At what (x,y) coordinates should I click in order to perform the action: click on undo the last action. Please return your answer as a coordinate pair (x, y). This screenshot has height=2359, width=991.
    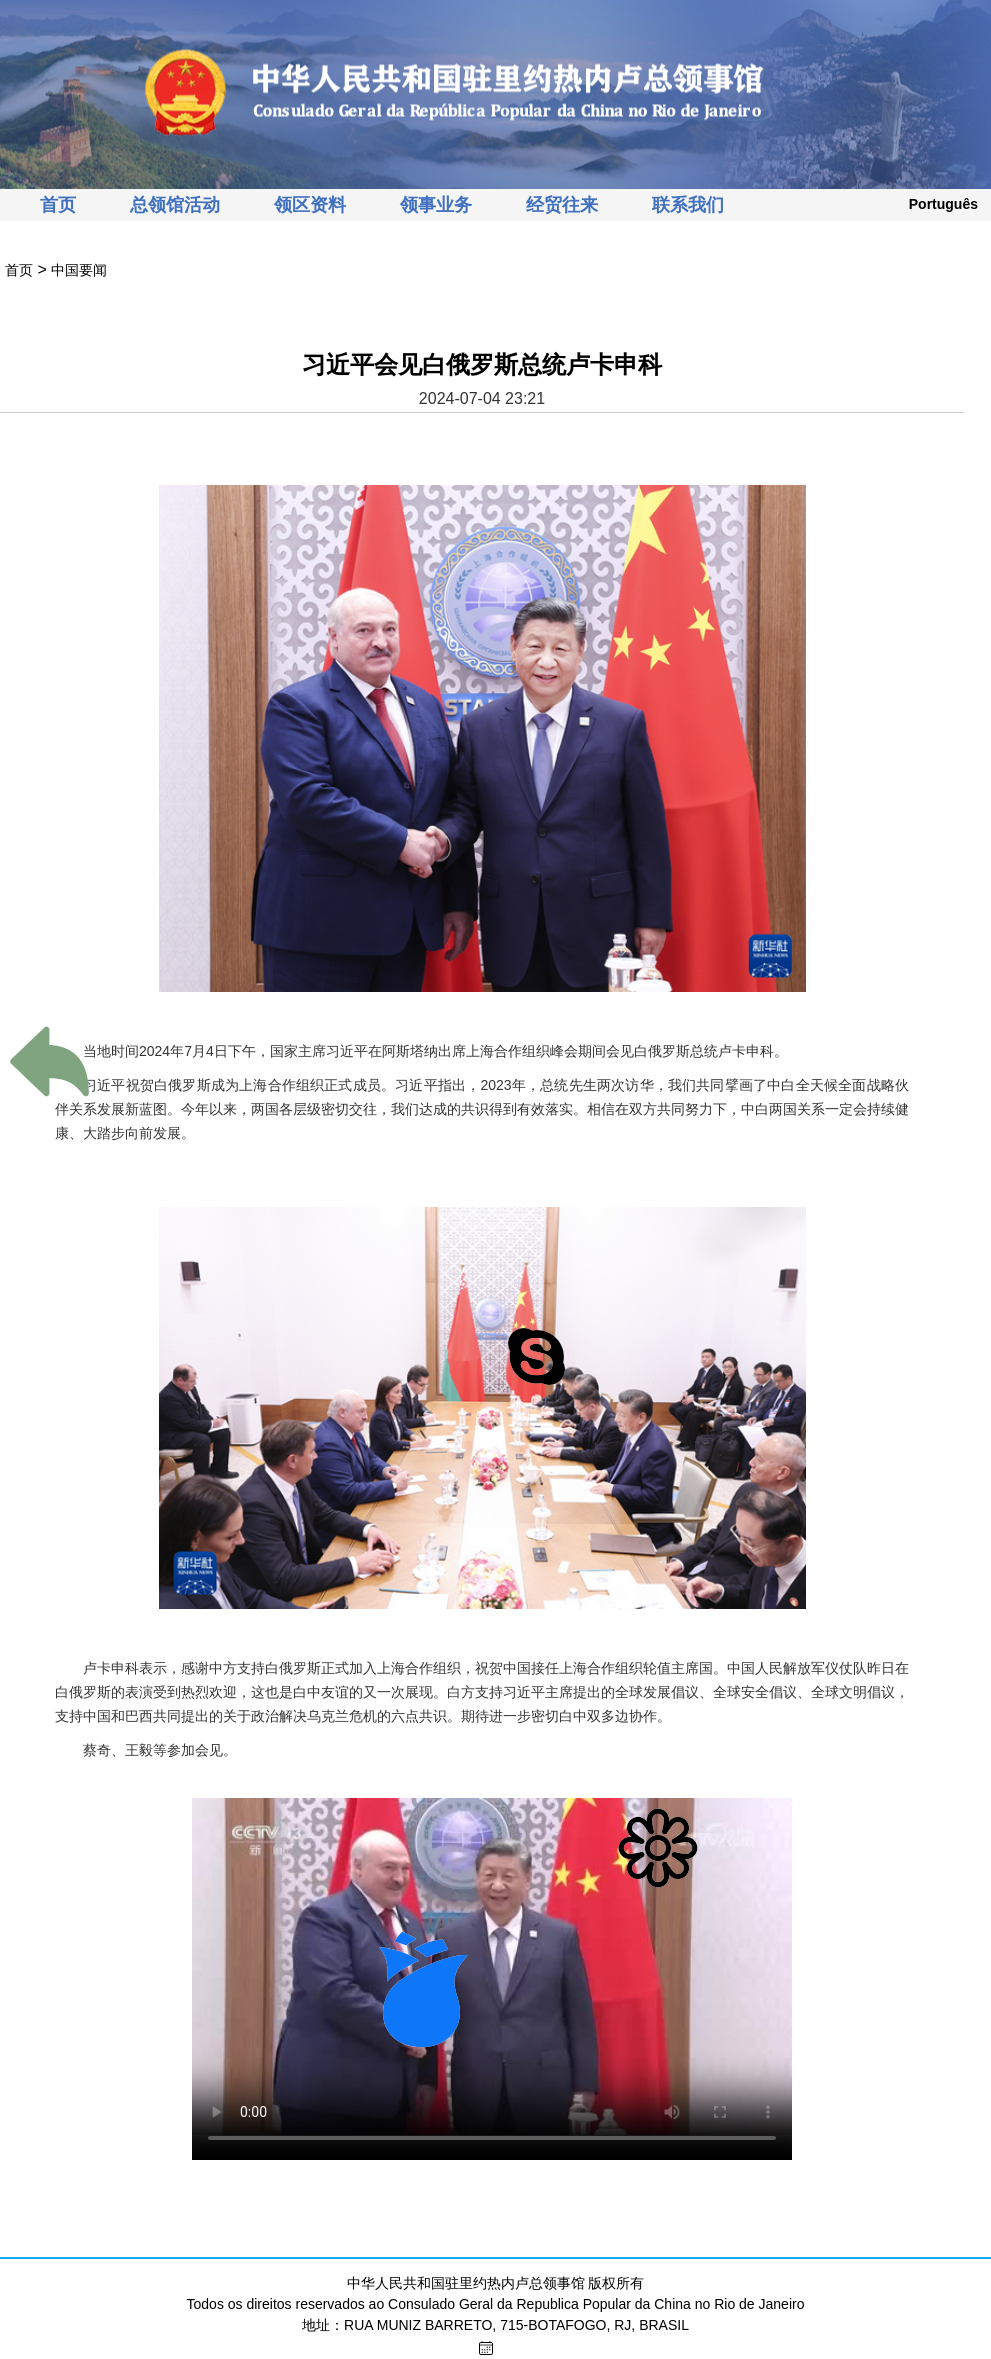
    Looking at the image, I should click on (49, 1061).